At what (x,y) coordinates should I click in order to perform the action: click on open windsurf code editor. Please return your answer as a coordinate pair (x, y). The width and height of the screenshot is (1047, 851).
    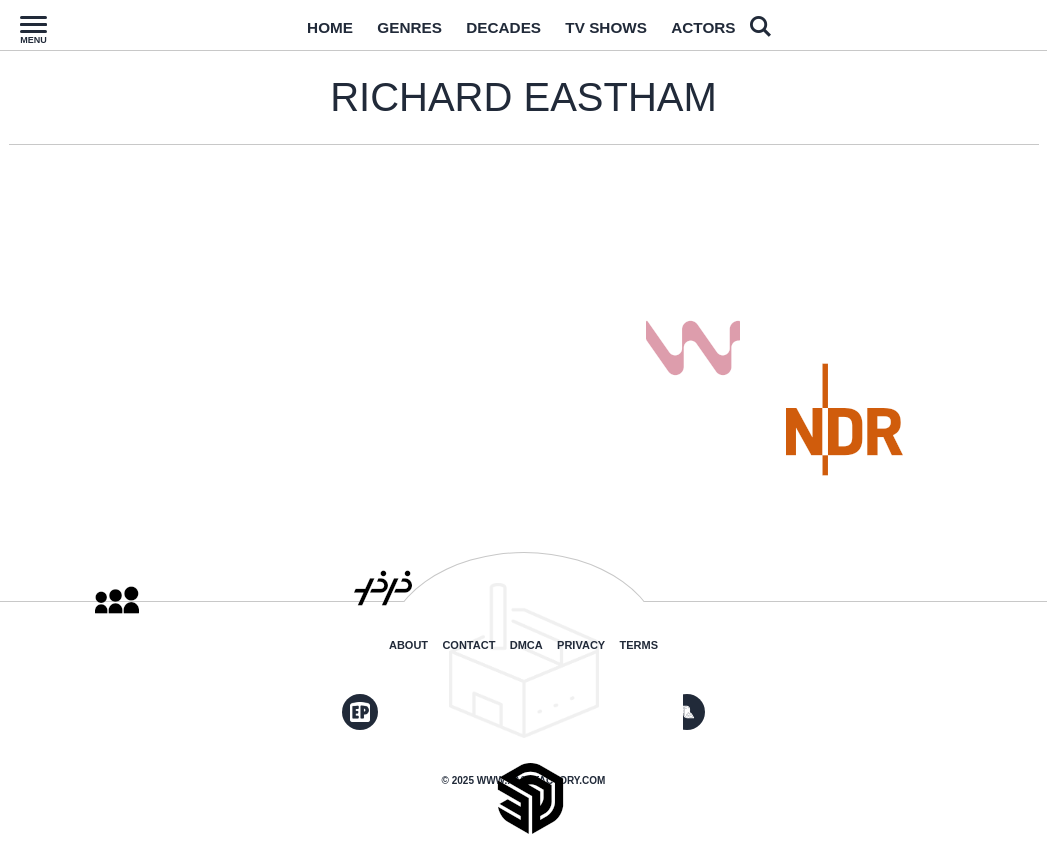
    Looking at the image, I should click on (693, 348).